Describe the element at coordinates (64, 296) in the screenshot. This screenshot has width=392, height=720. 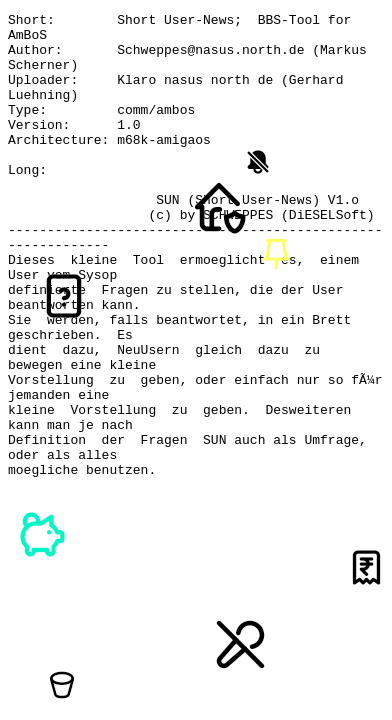
I see `unknown or unrecognized device detected` at that location.